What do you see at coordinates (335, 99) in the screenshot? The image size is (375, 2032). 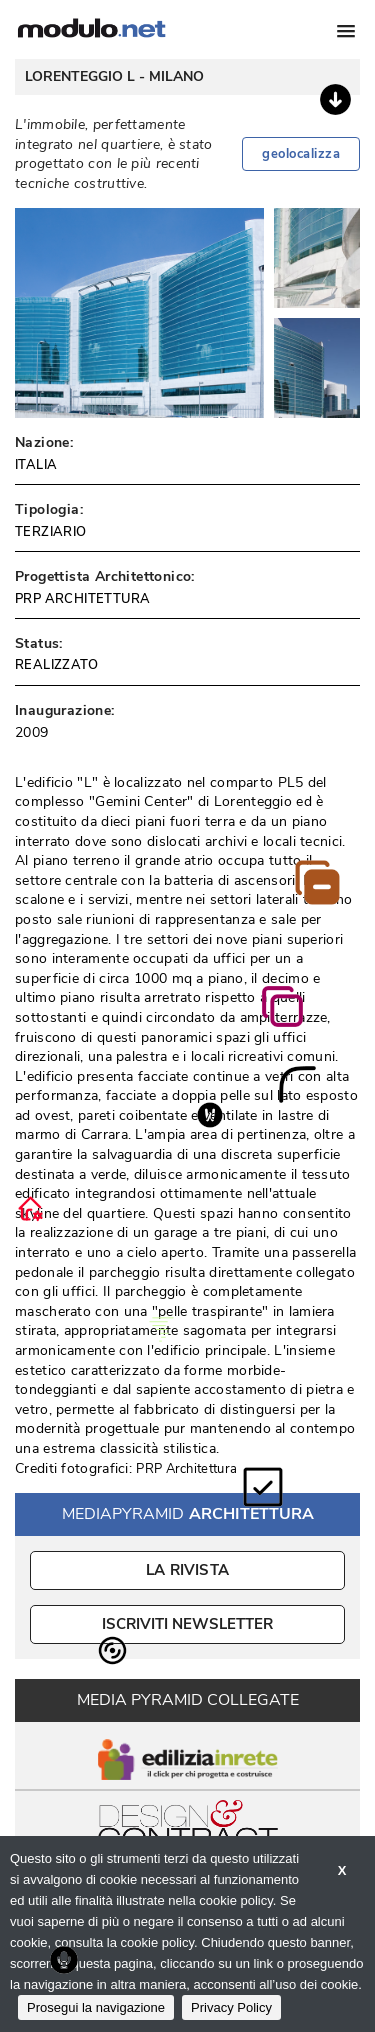 I see `download a file or content` at bounding box center [335, 99].